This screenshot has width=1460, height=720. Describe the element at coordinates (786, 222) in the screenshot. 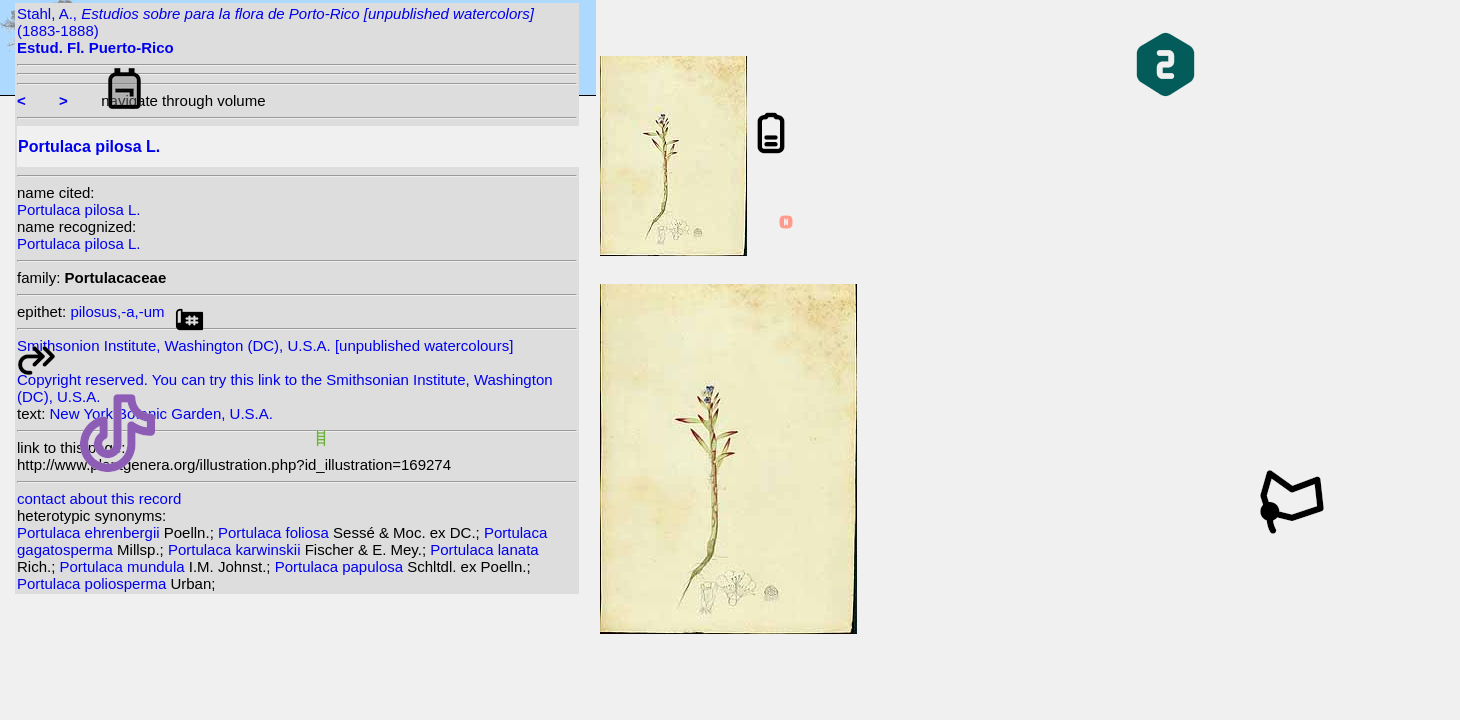

I see `indicates an item starting with the letter N` at that location.